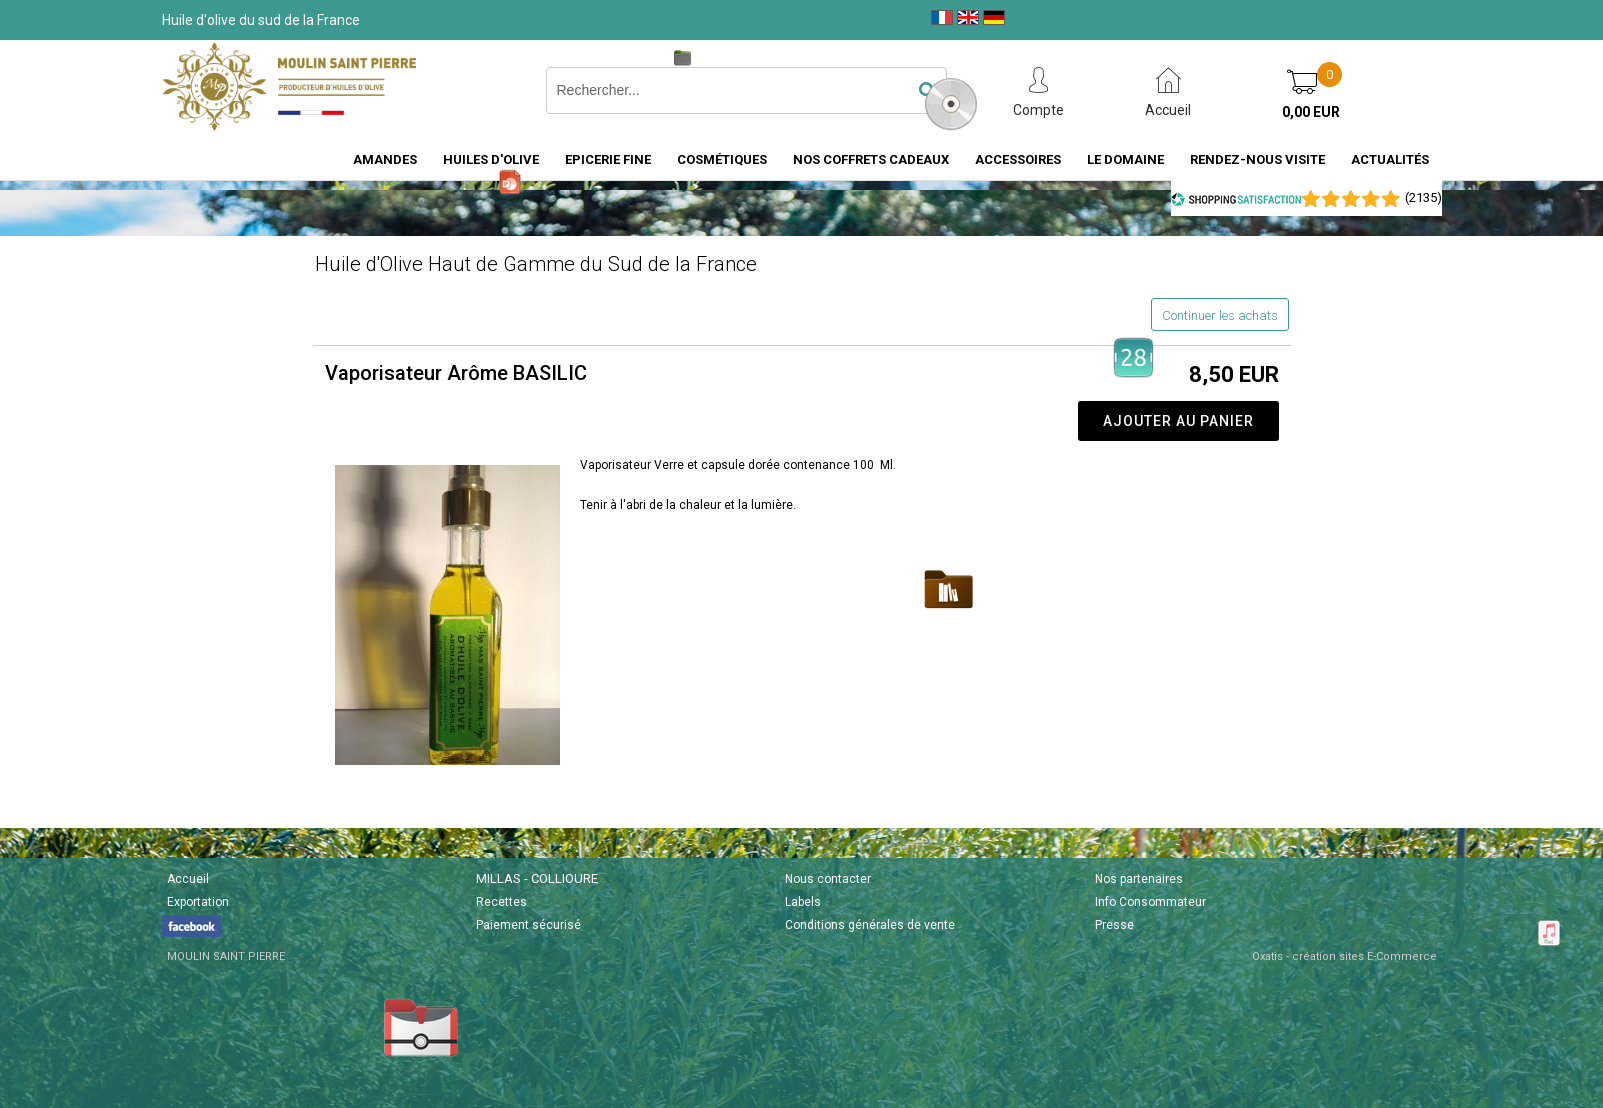  I want to click on indicates a rewritable DVD disc, so click(951, 104).